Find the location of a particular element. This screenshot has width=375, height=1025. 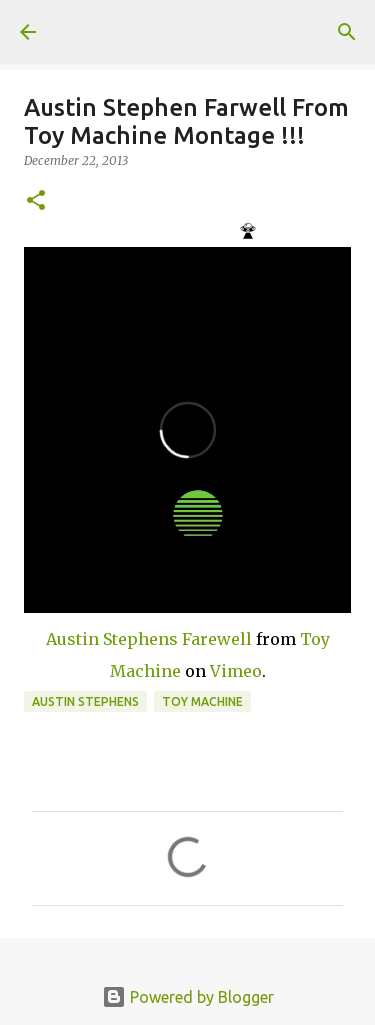

access sci-fi or space-themed games is located at coordinates (248, 231).